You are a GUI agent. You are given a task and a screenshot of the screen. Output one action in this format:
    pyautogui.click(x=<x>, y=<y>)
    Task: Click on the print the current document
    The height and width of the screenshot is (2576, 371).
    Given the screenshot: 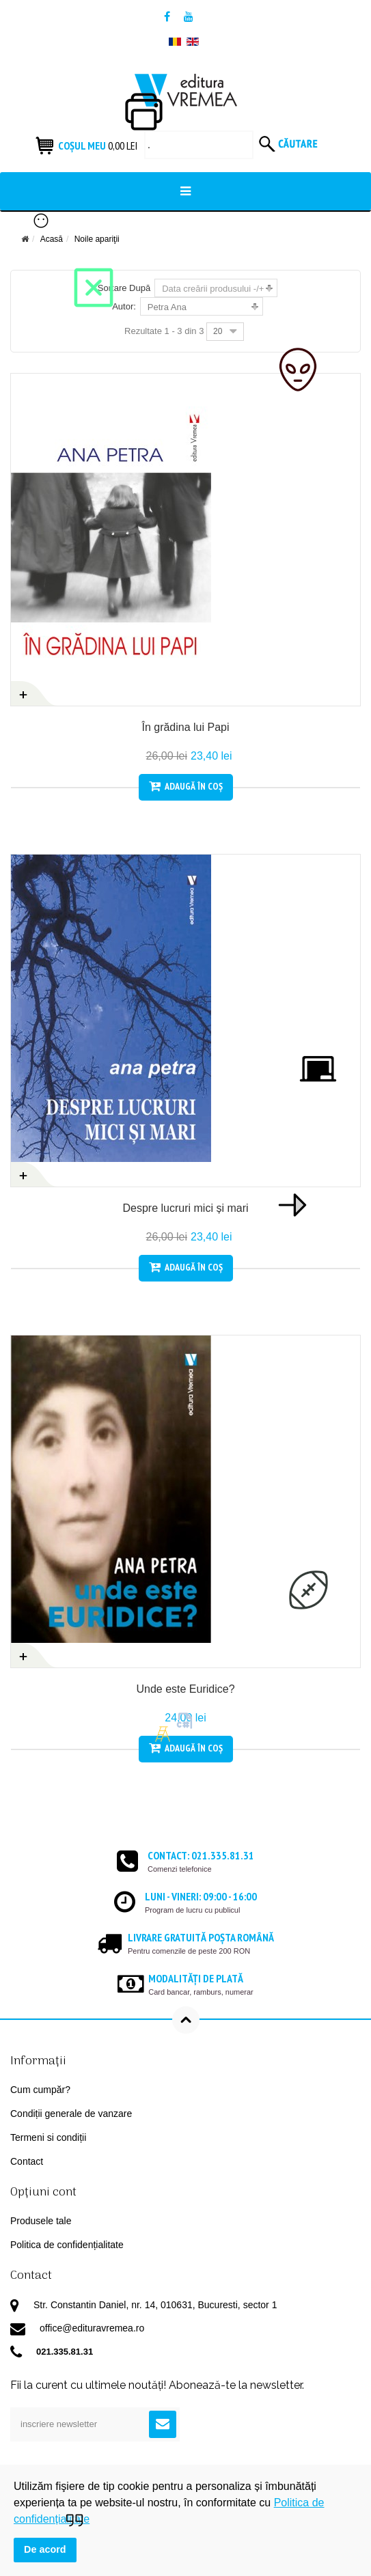 What is the action you would take?
    pyautogui.click(x=143, y=111)
    